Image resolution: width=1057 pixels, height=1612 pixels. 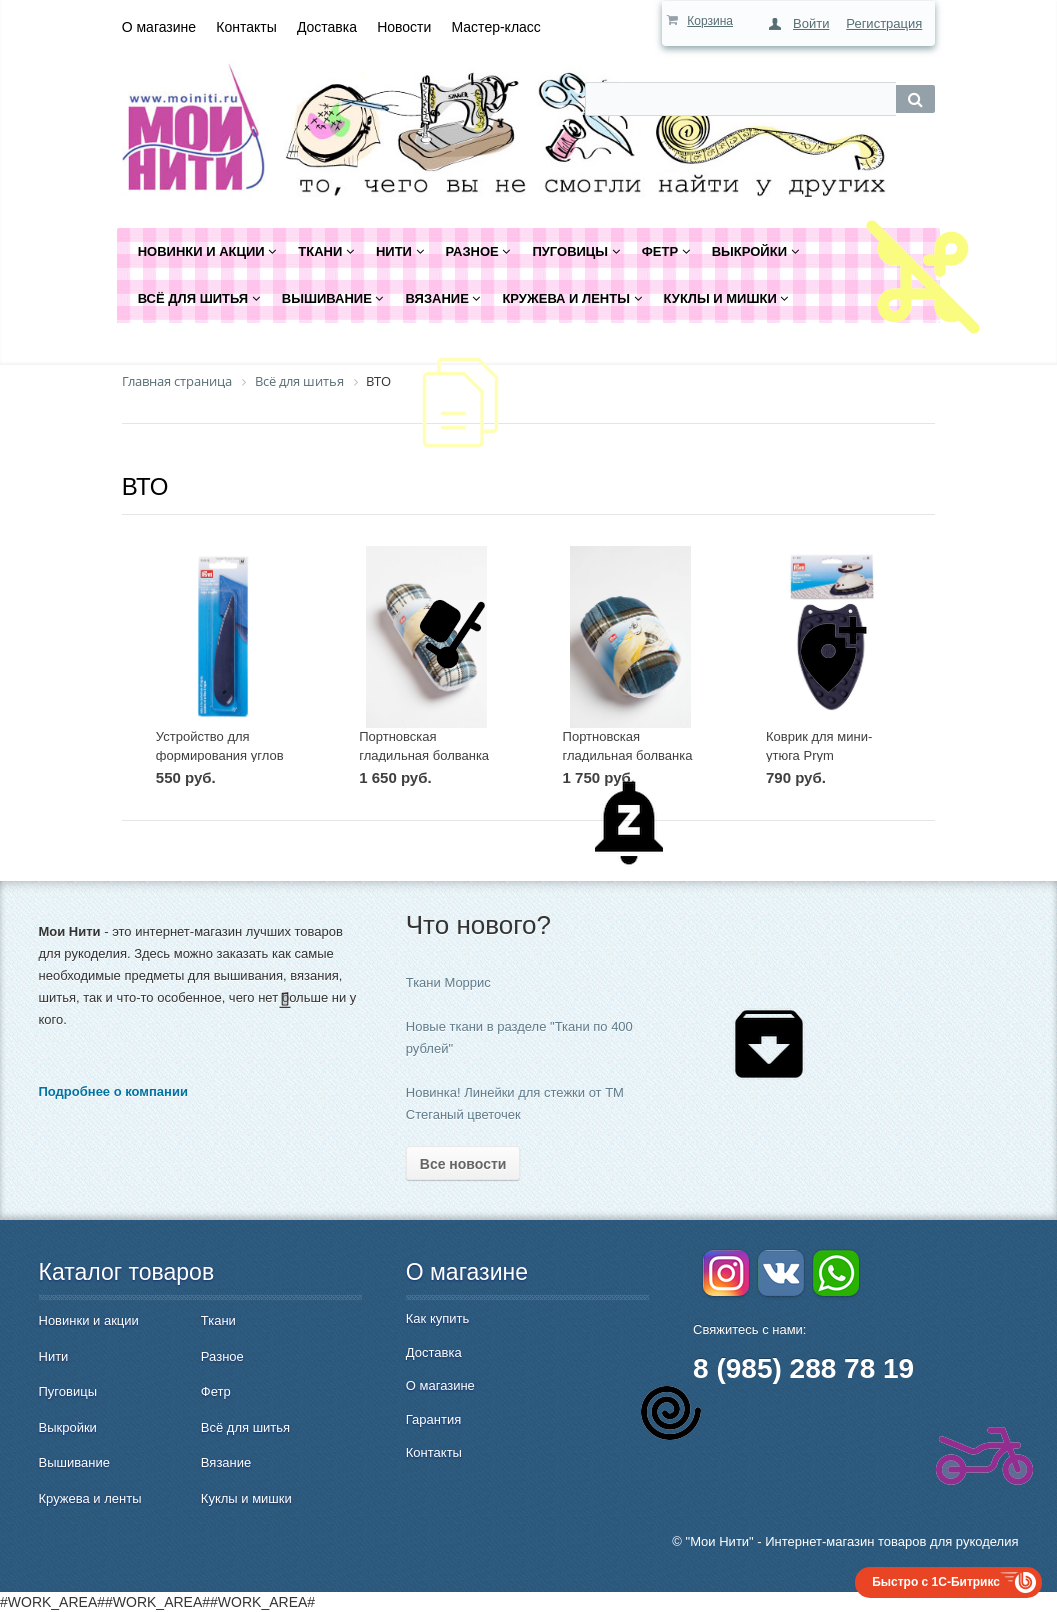 What do you see at coordinates (671, 1413) in the screenshot?
I see `indicates loading or processing in progress` at bounding box center [671, 1413].